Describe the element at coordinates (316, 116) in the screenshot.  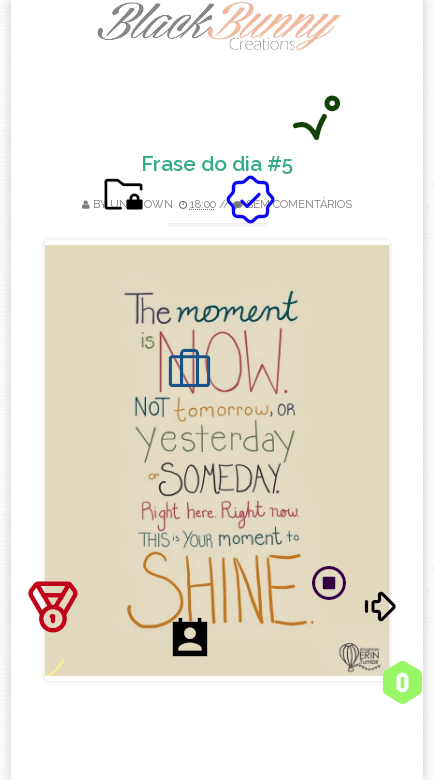
I see `bounce or redirect content to the right` at that location.